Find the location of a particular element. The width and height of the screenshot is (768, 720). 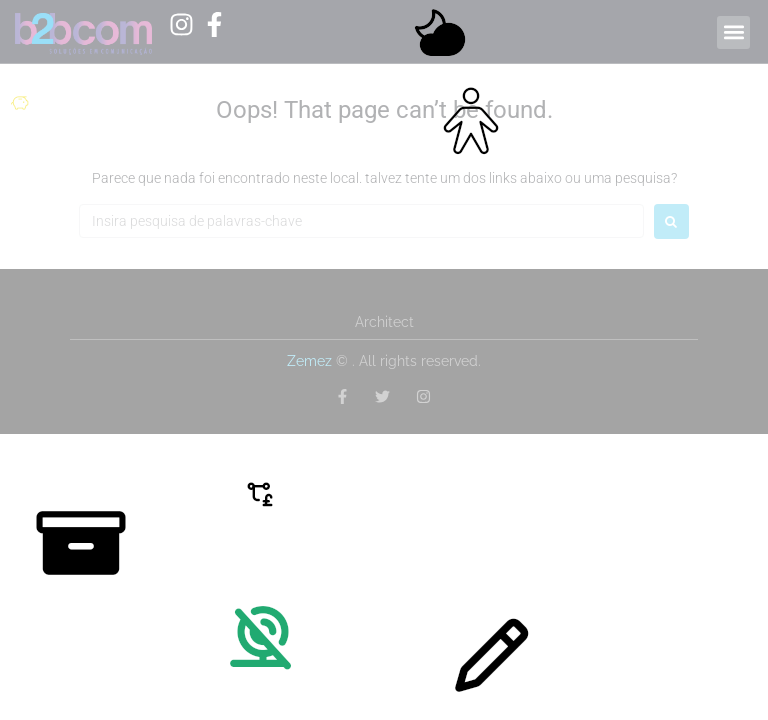

archive this item is located at coordinates (81, 543).